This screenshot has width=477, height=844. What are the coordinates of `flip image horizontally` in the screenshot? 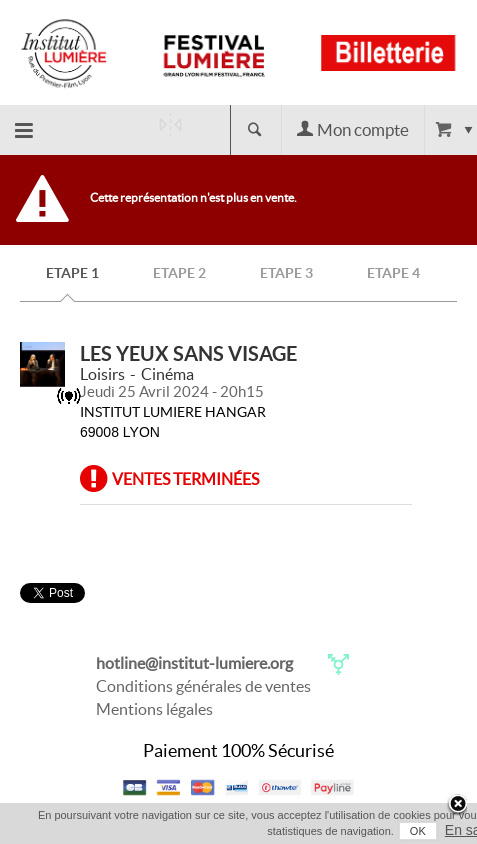 It's located at (170, 124).